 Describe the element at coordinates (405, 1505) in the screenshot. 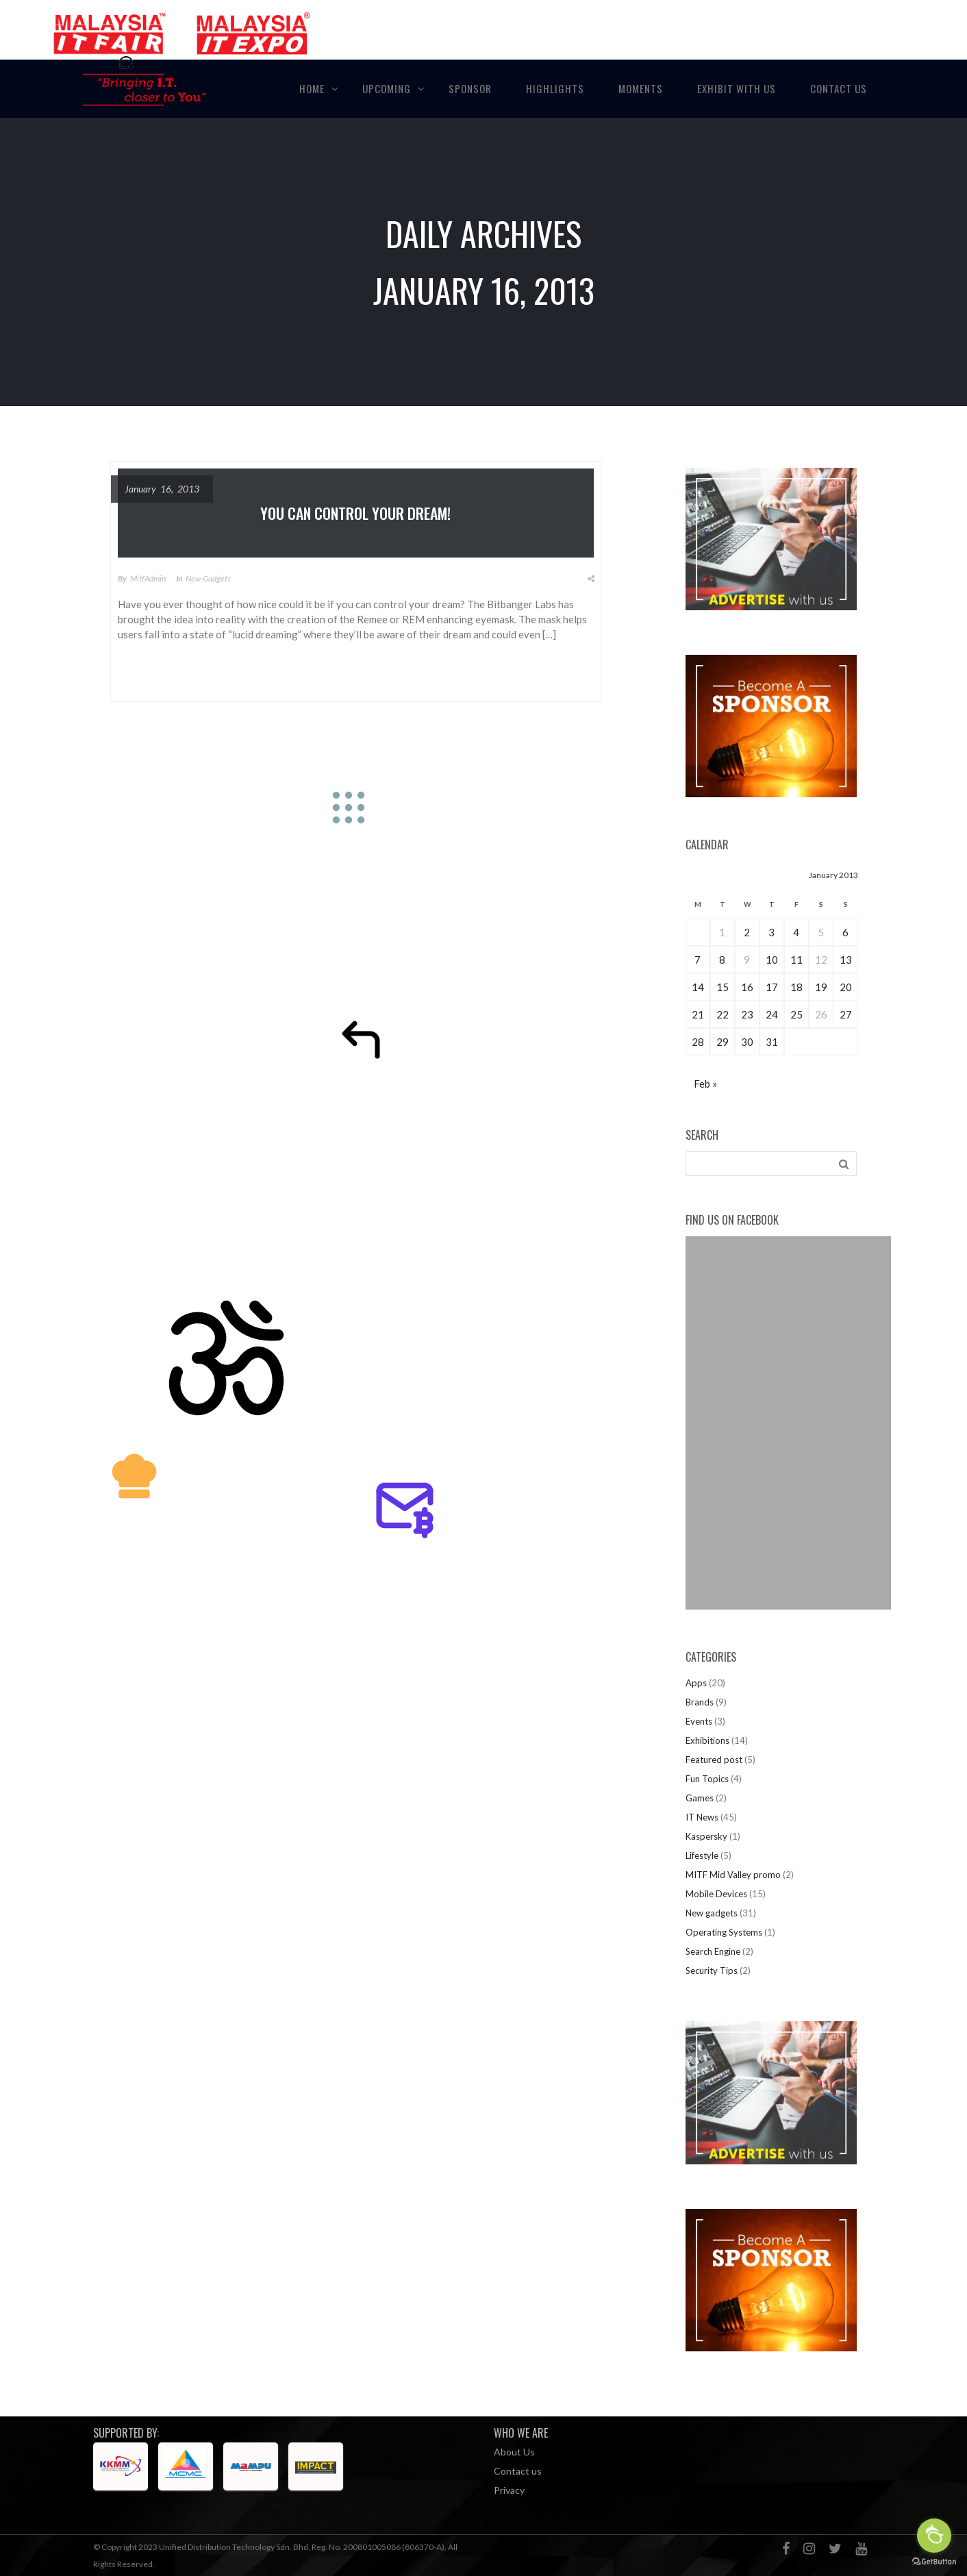

I see `receive bitcoin payment notifications` at that location.